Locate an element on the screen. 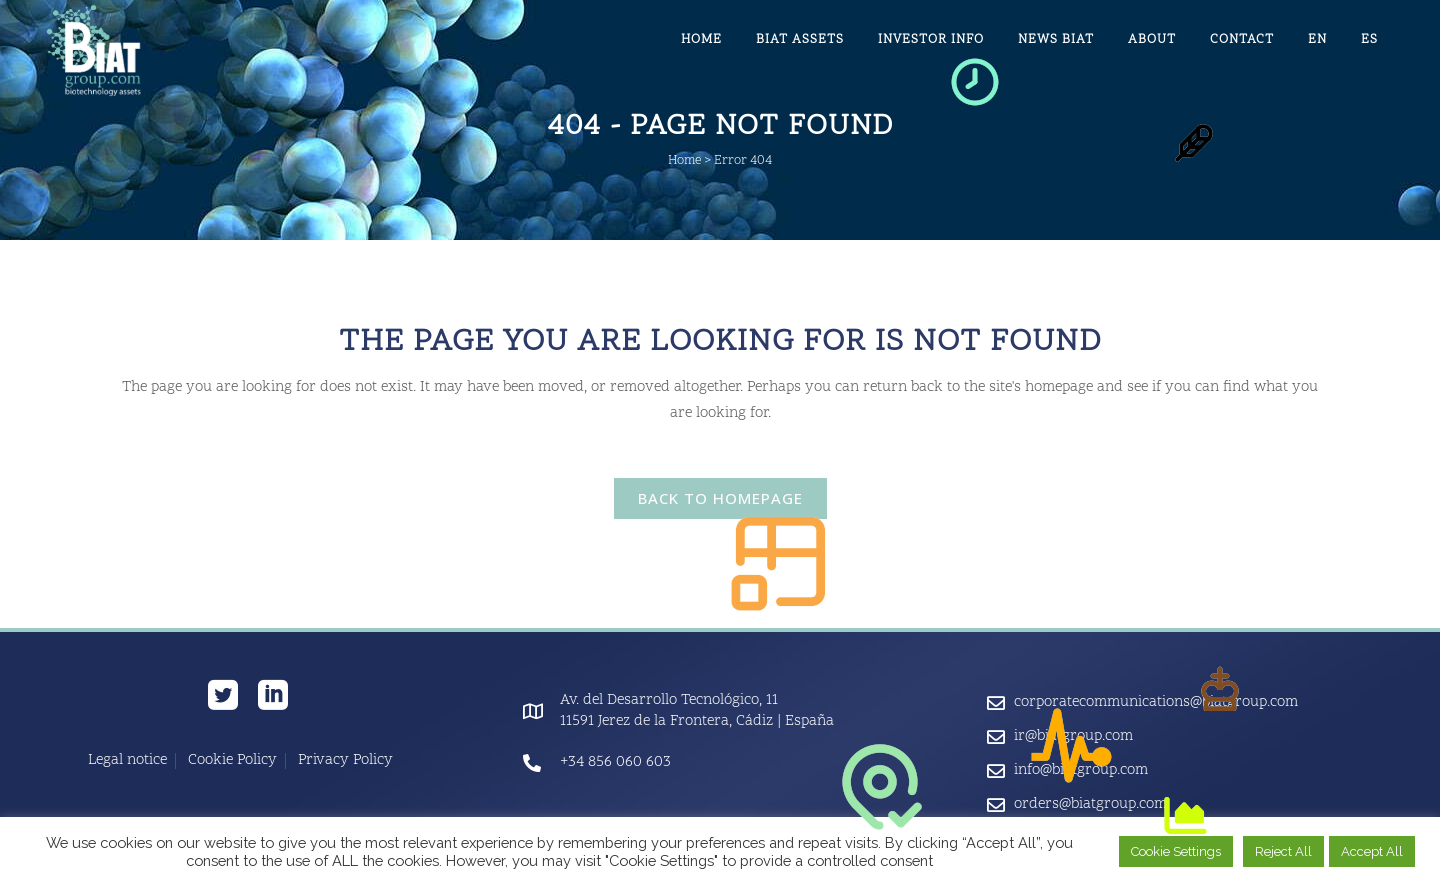 The height and width of the screenshot is (886, 1440). view activity or health metrics is located at coordinates (1071, 745).